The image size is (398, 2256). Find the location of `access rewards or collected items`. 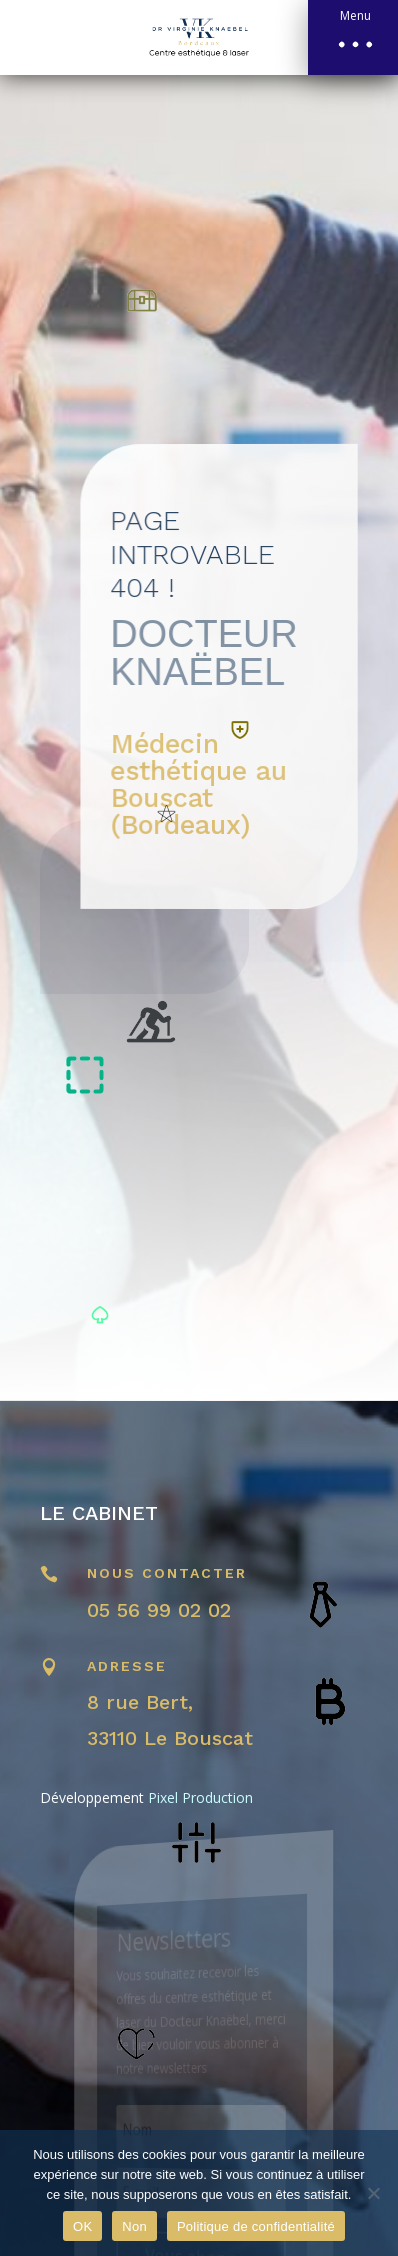

access rewards or collected items is located at coordinates (142, 301).